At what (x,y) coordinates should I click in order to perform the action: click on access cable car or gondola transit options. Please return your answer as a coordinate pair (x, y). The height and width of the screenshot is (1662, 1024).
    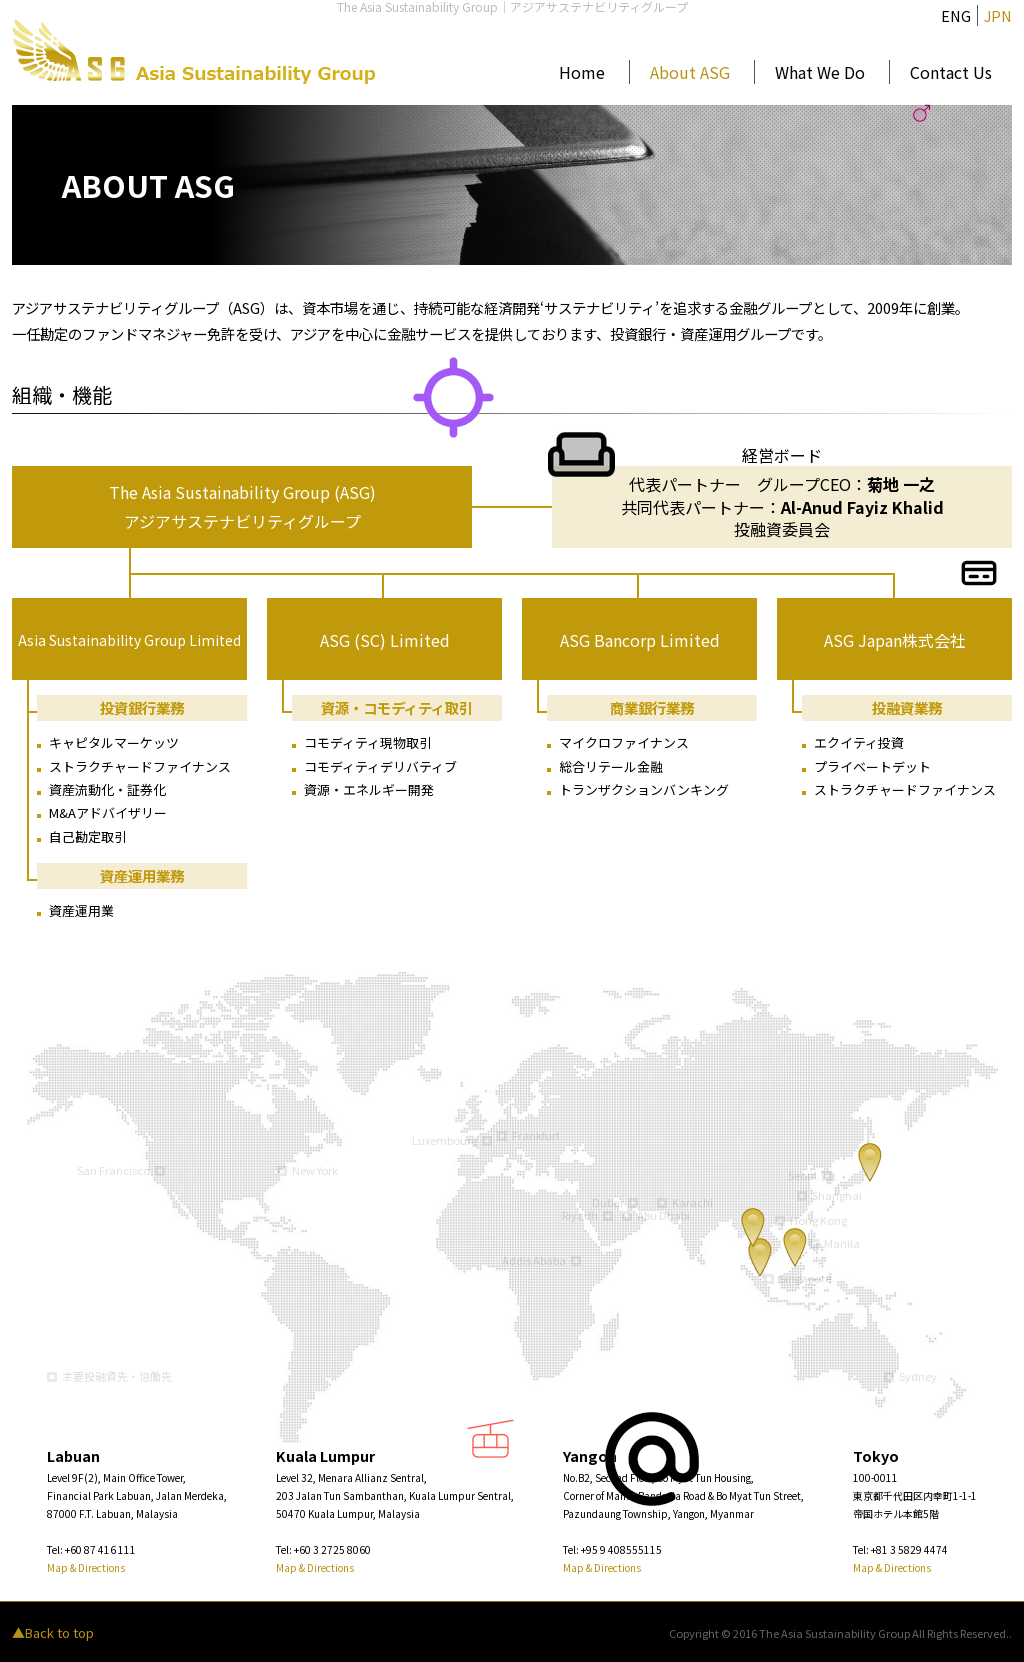
    Looking at the image, I should click on (490, 1439).